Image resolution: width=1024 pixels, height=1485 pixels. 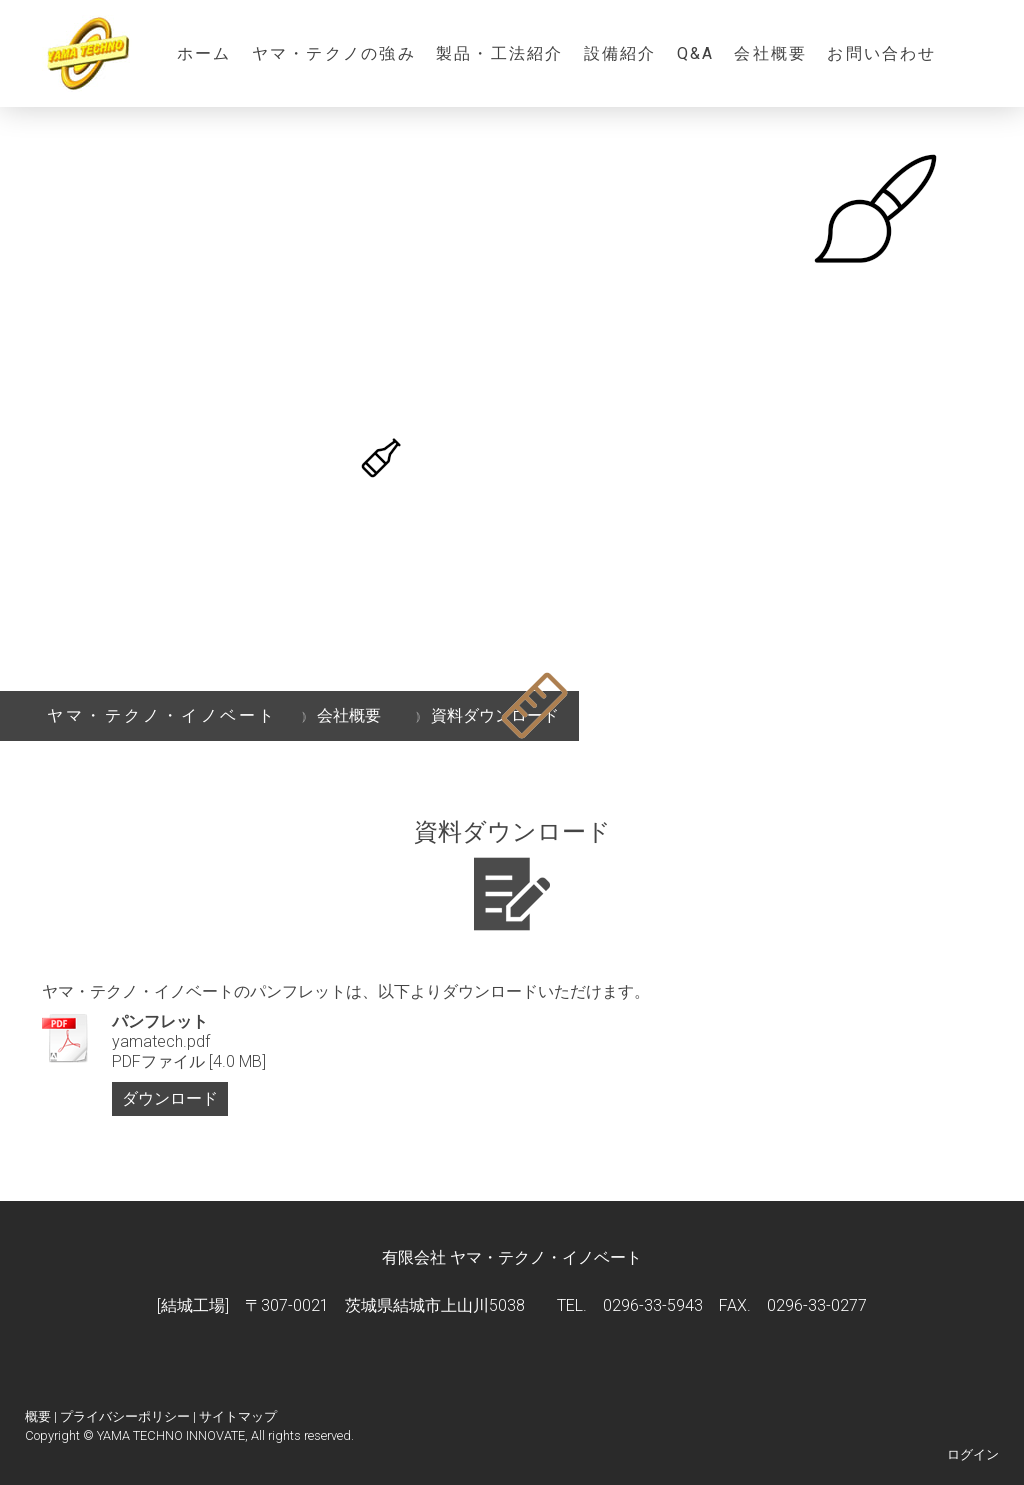 I want to click on access drawing or painting tools, so click(x=880, y=211).